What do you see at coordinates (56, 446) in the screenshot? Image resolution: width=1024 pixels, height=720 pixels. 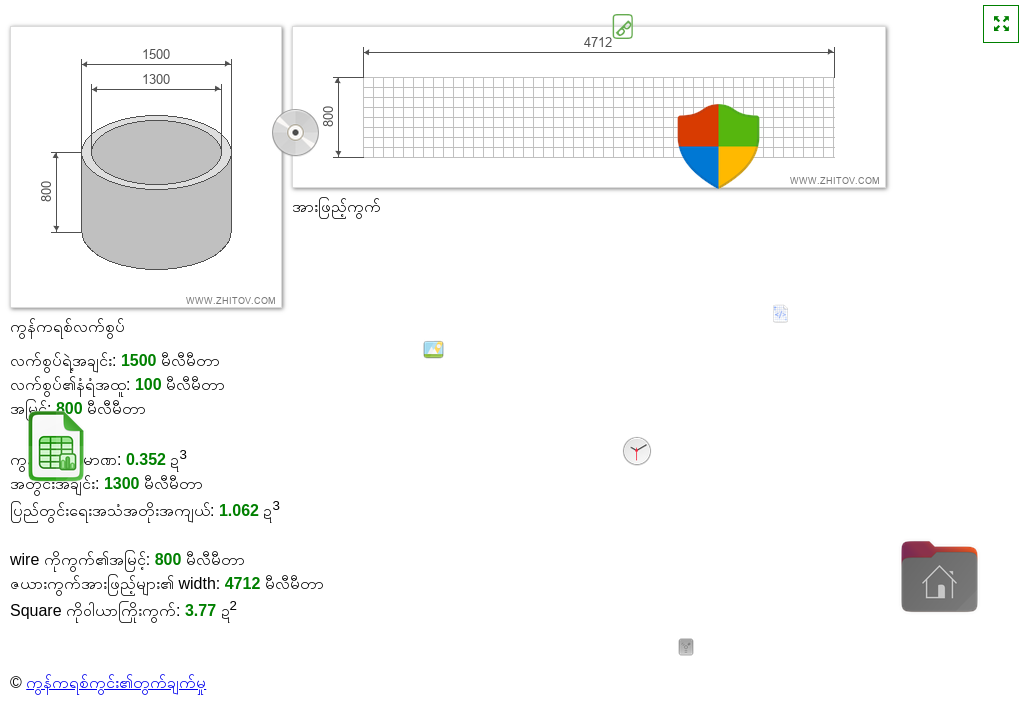 I see `open an opendocument spreadsheet file` at bounding box center [56, 446].